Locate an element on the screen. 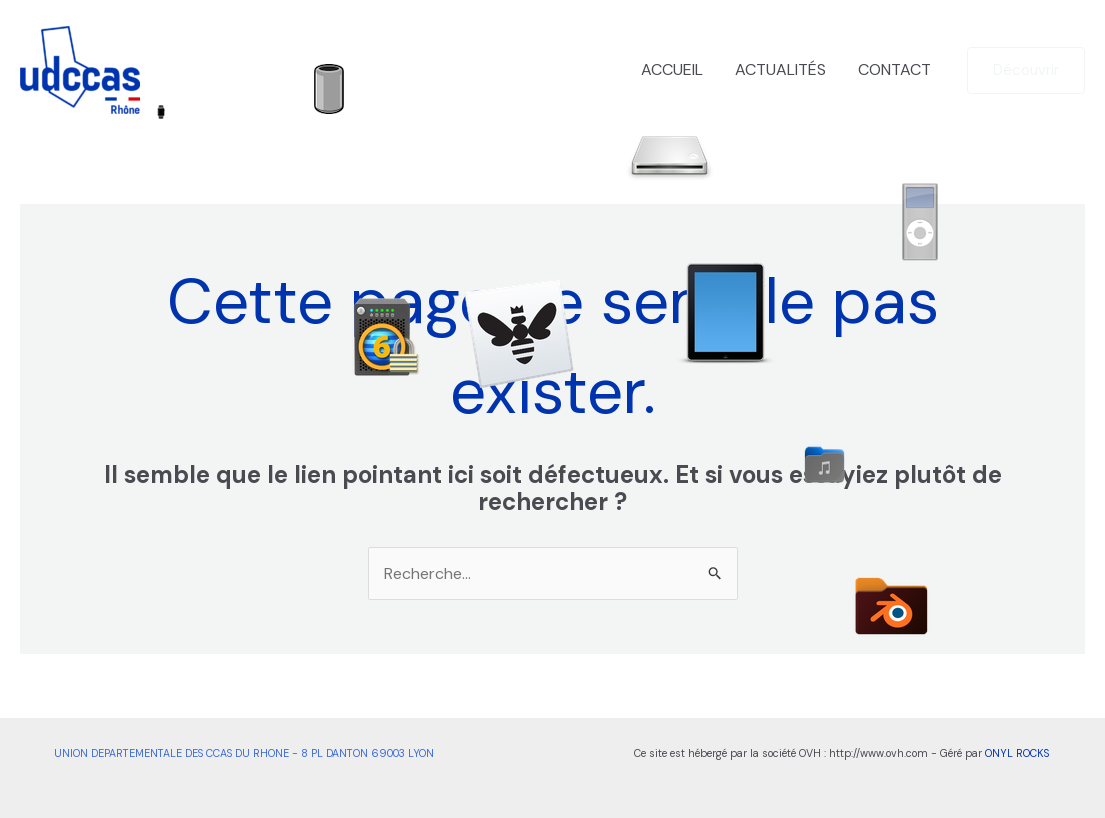  access removable storage device is located at coordinates (669, 156).